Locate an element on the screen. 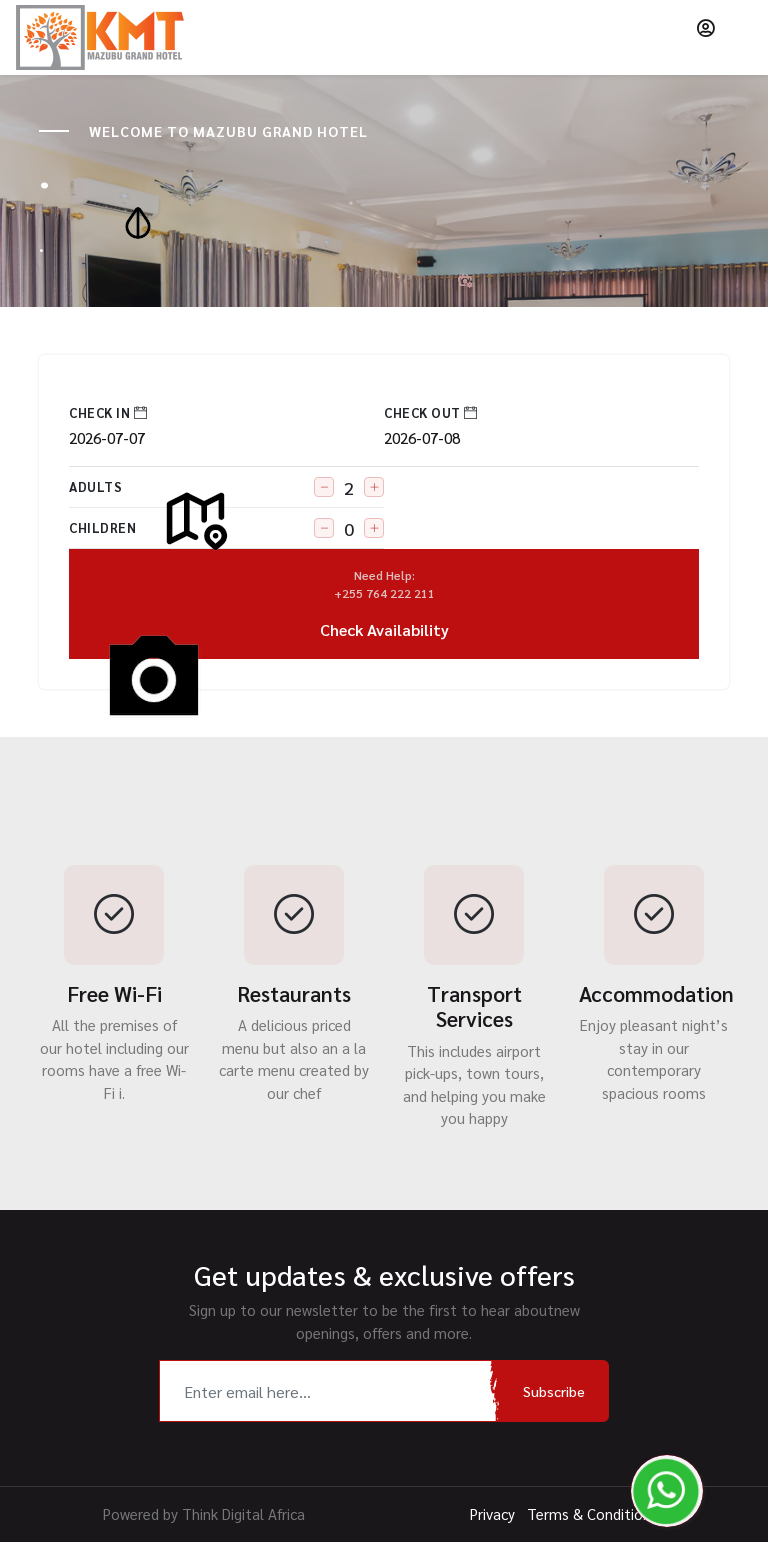 Image resolution: width=768 pixels, height=1542 pixels. open camera to take a photo is located at coordinates (154, 680).